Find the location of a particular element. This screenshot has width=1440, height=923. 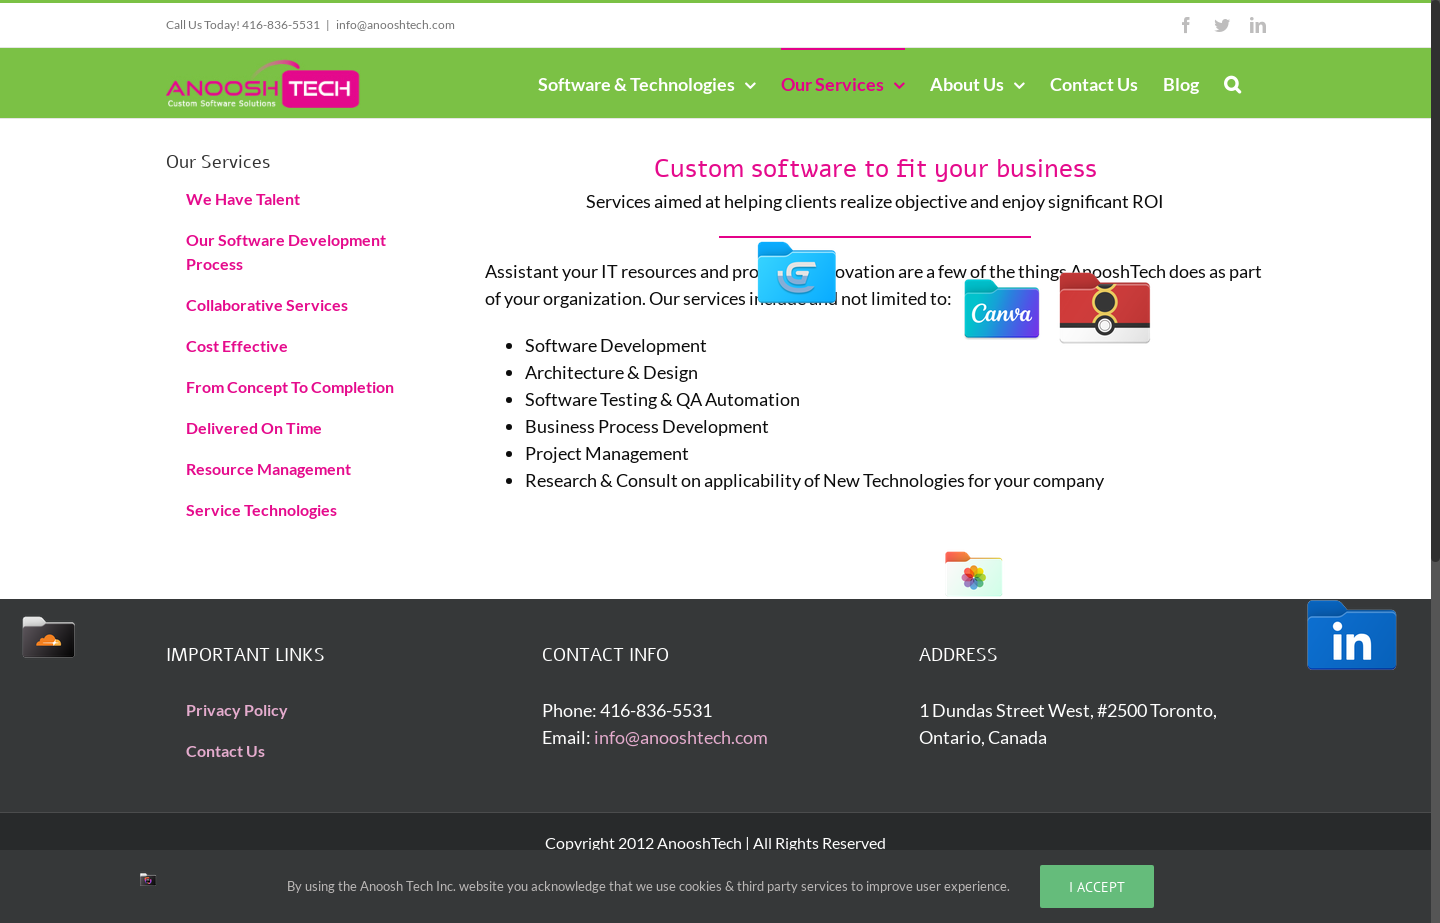

open jetbrains dotcover project folder is located at coordinates (148, 880).